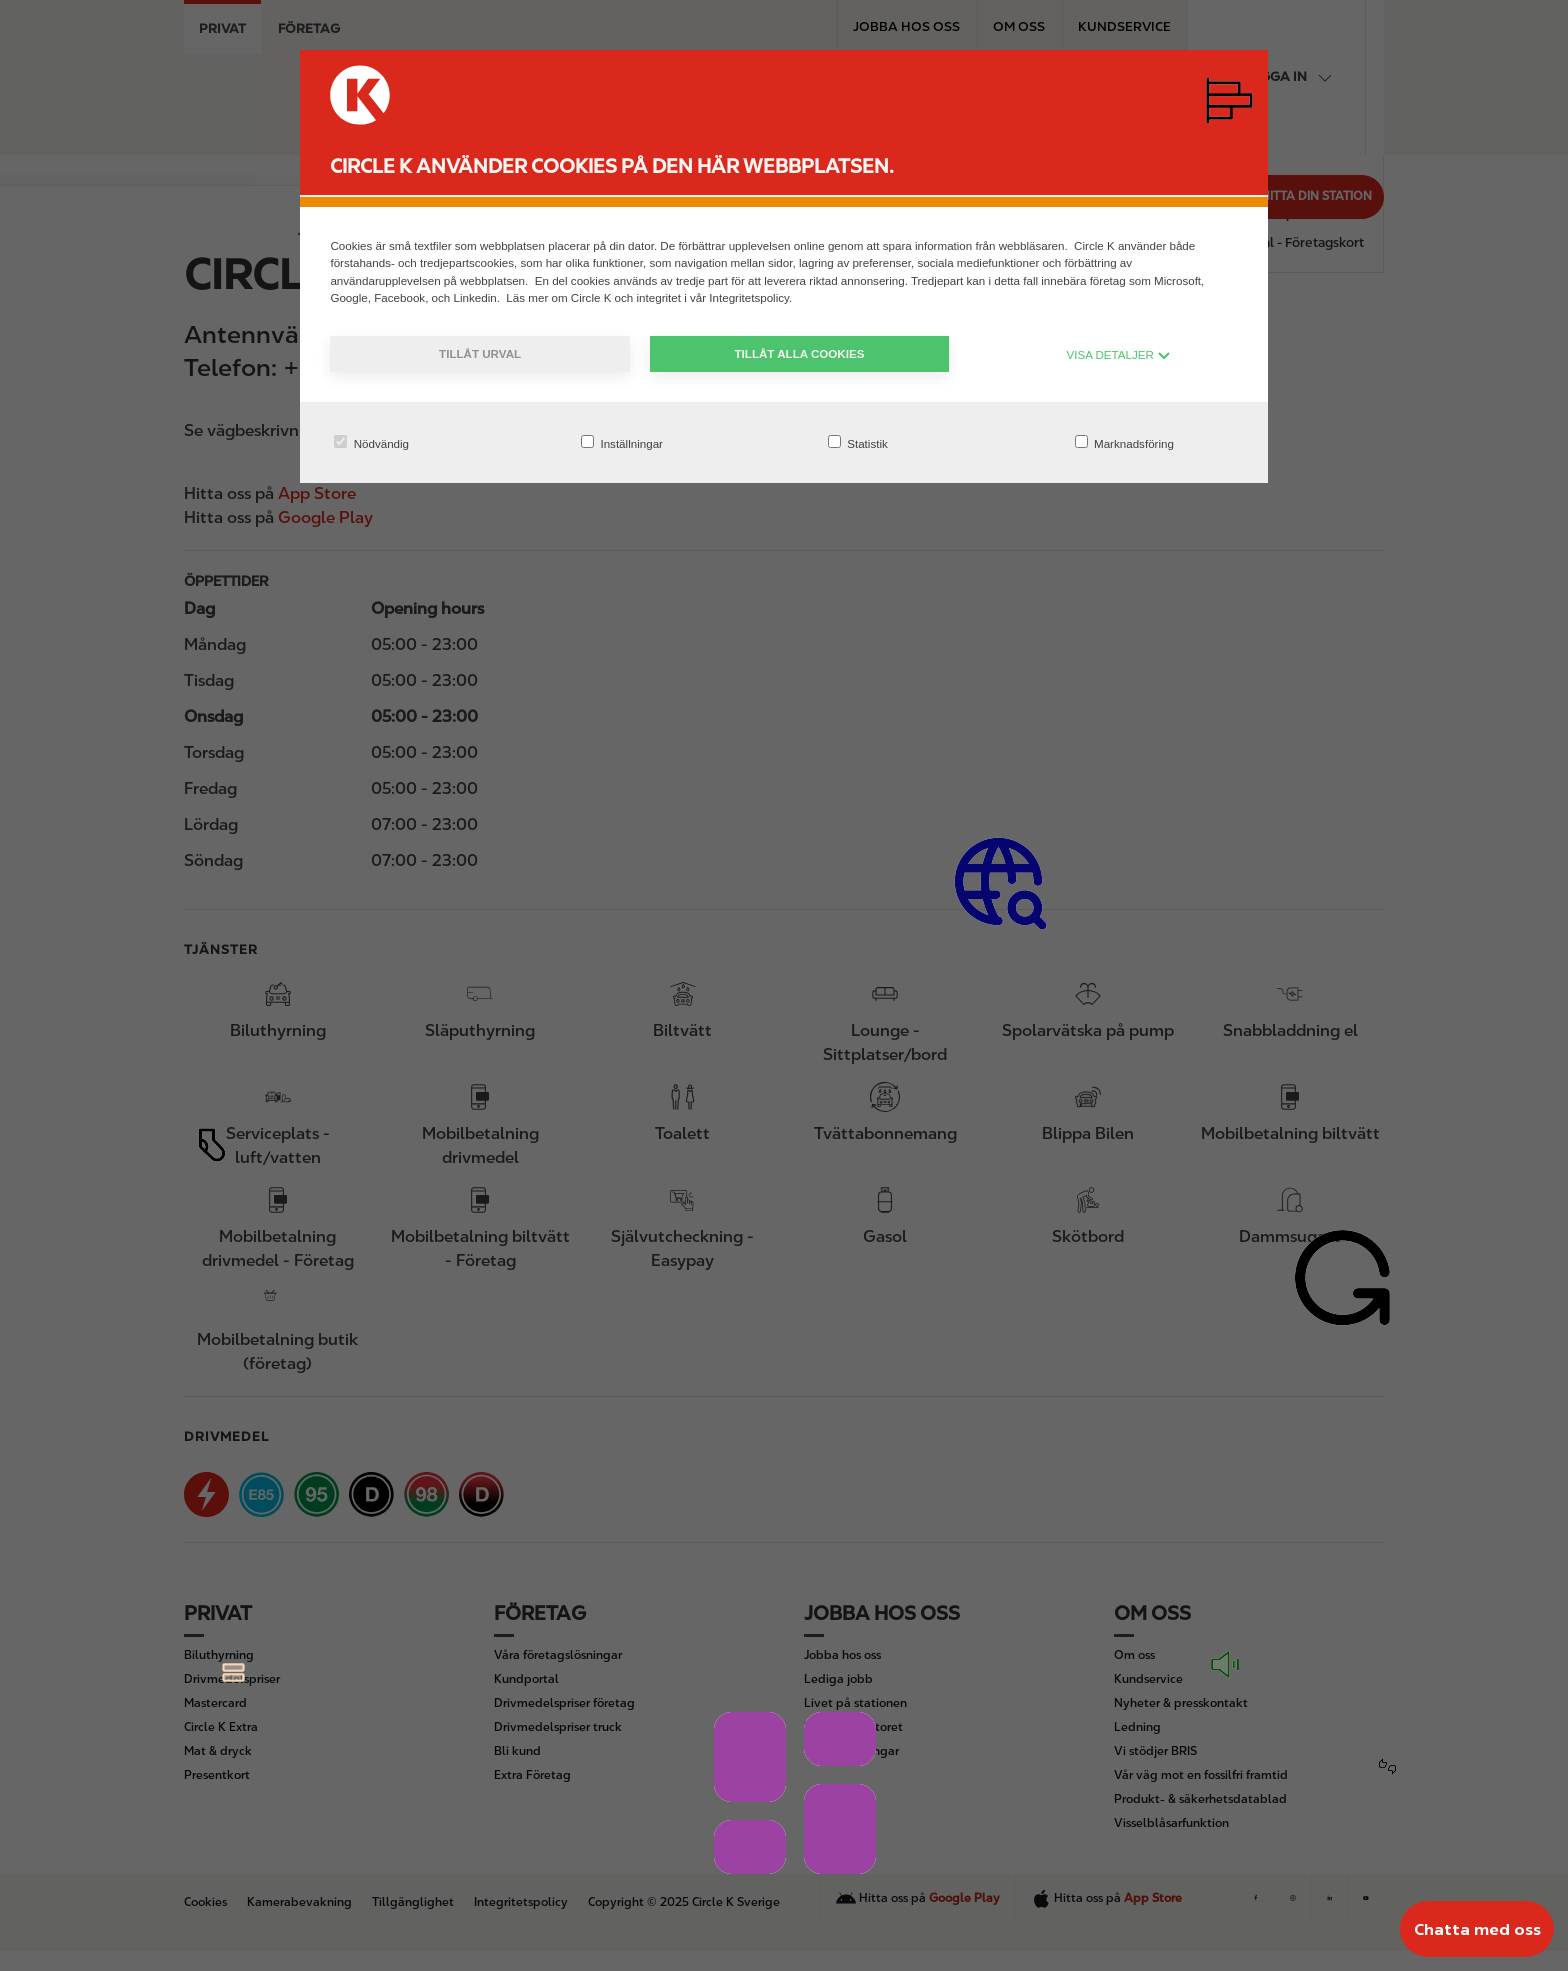 The height and width of the screenshot is (1971, 1568). What do you see at coordinates (1227, 100) in the screenshot?
I see `view horizontal bar chart` at bounding box center [1227, 100].